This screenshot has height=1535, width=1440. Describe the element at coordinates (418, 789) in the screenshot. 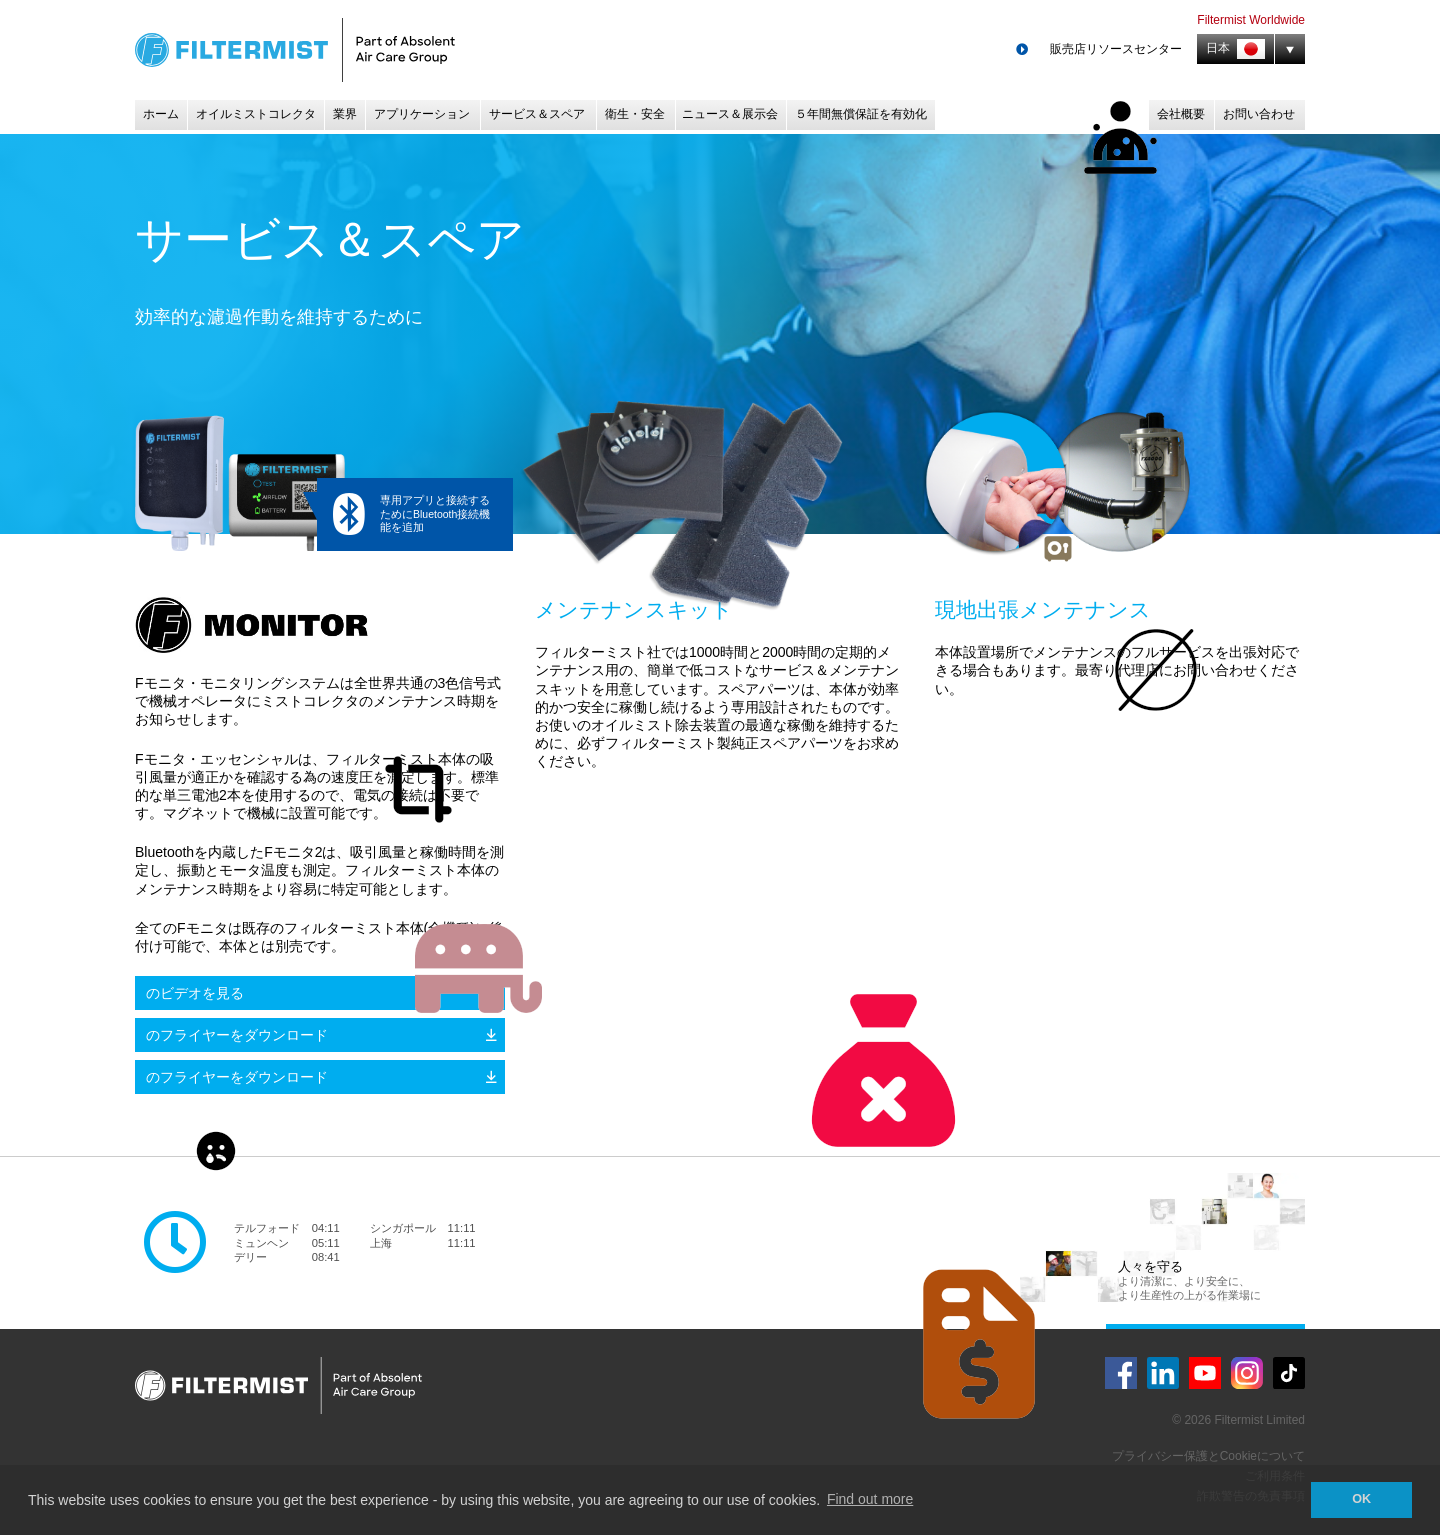

I see `crop or resize an image` at that location.